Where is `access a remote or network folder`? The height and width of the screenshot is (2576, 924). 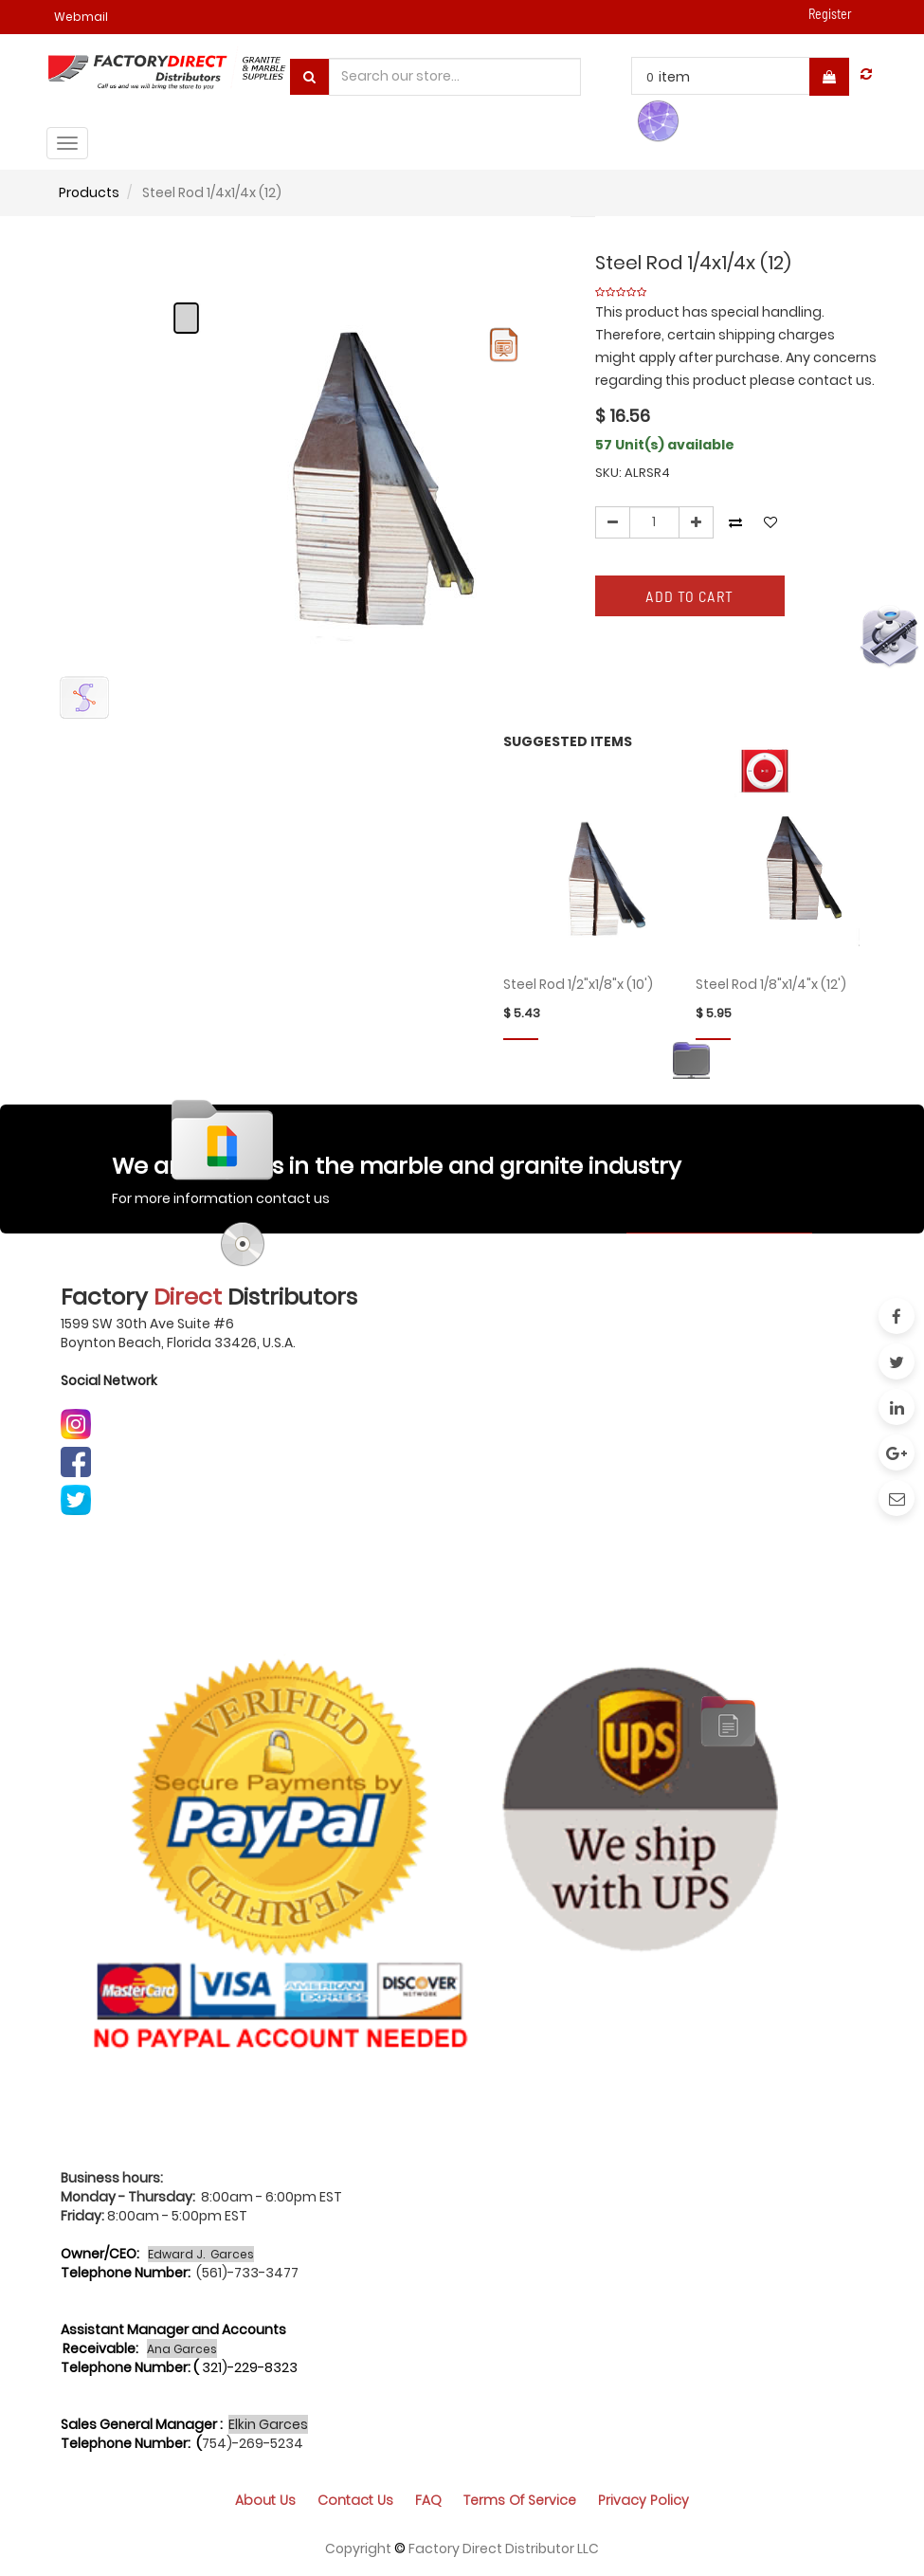
access a remote or network folder is located at coordinates (691, 1060).